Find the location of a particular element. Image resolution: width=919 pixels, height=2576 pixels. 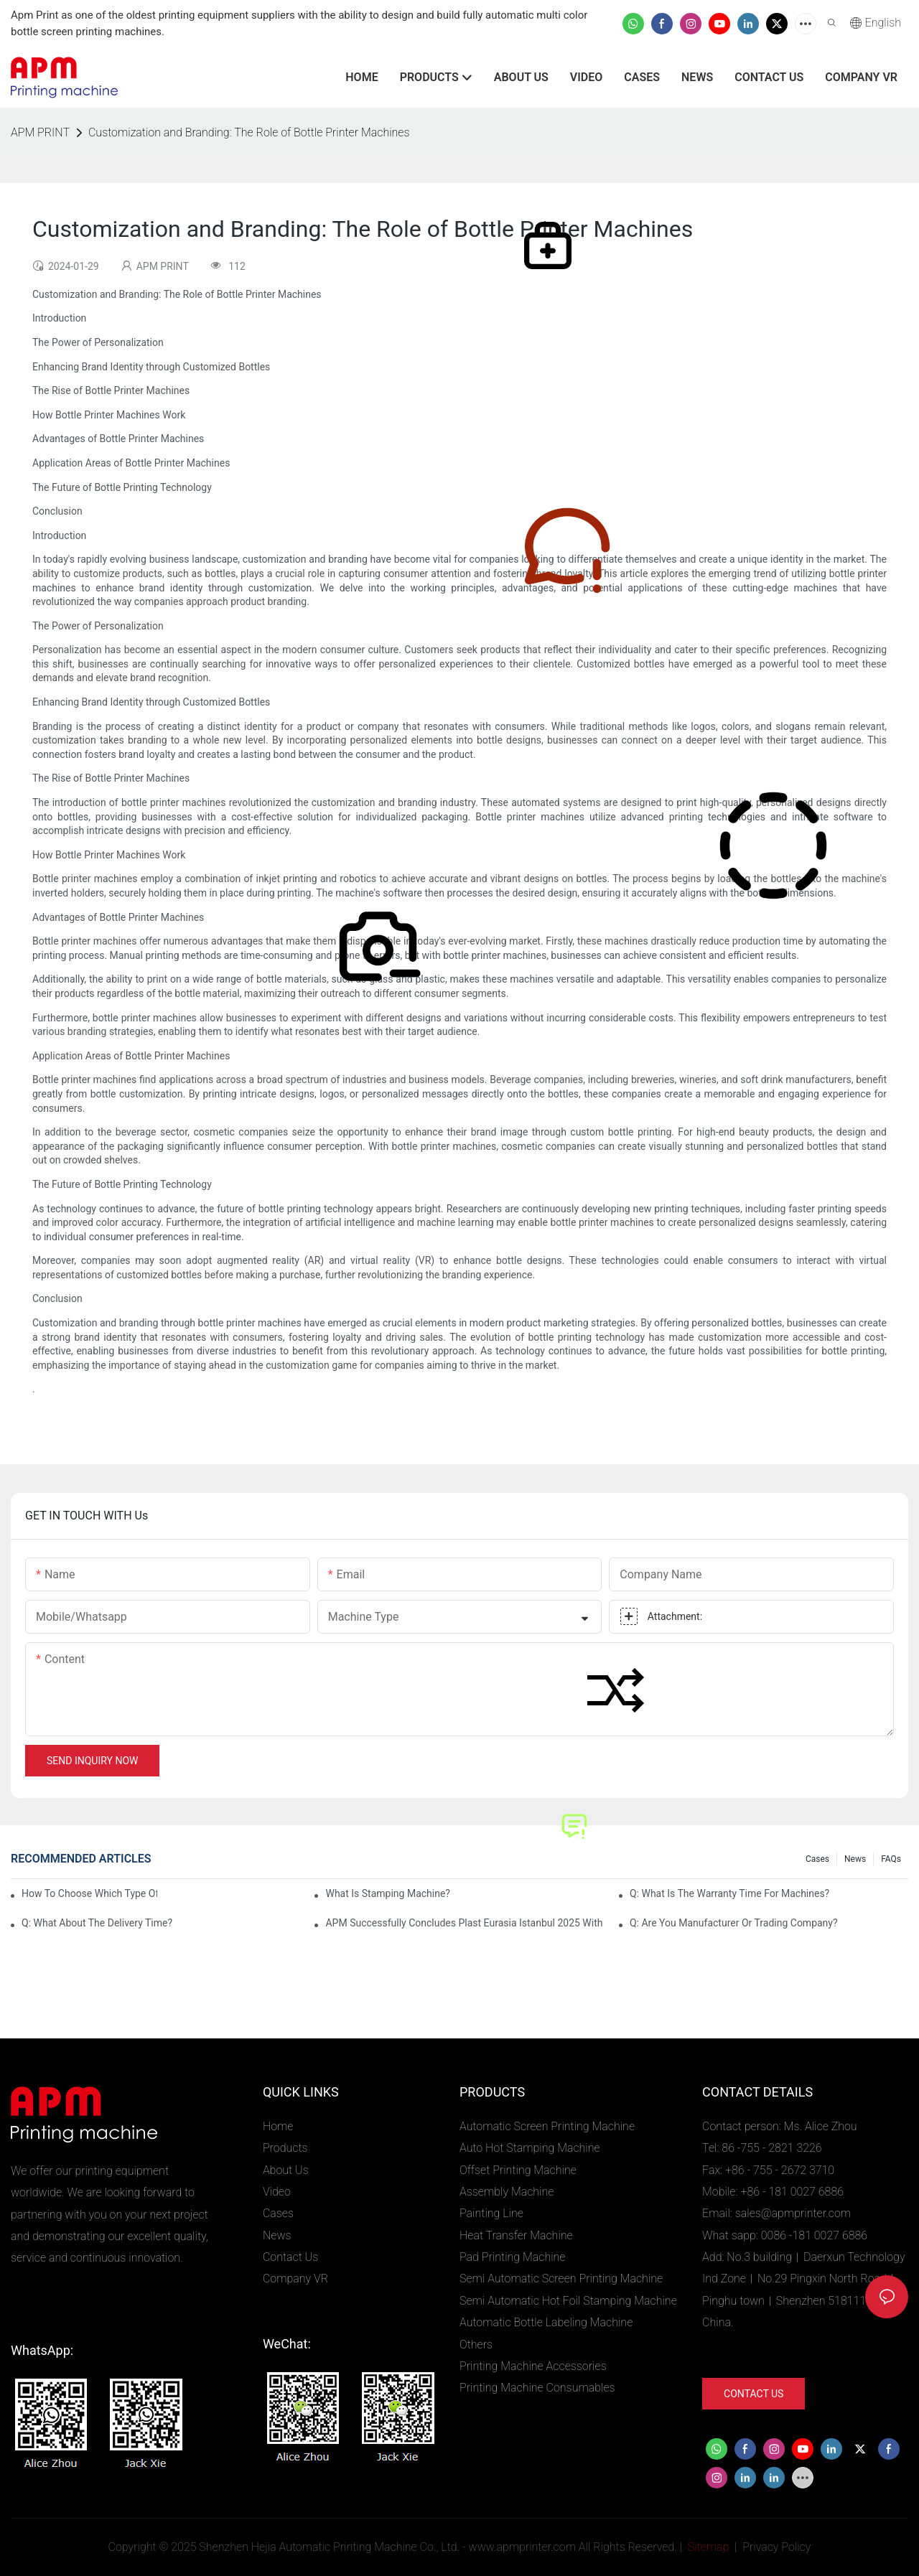

remove a photo from selection is located at coordinates (378, 946).